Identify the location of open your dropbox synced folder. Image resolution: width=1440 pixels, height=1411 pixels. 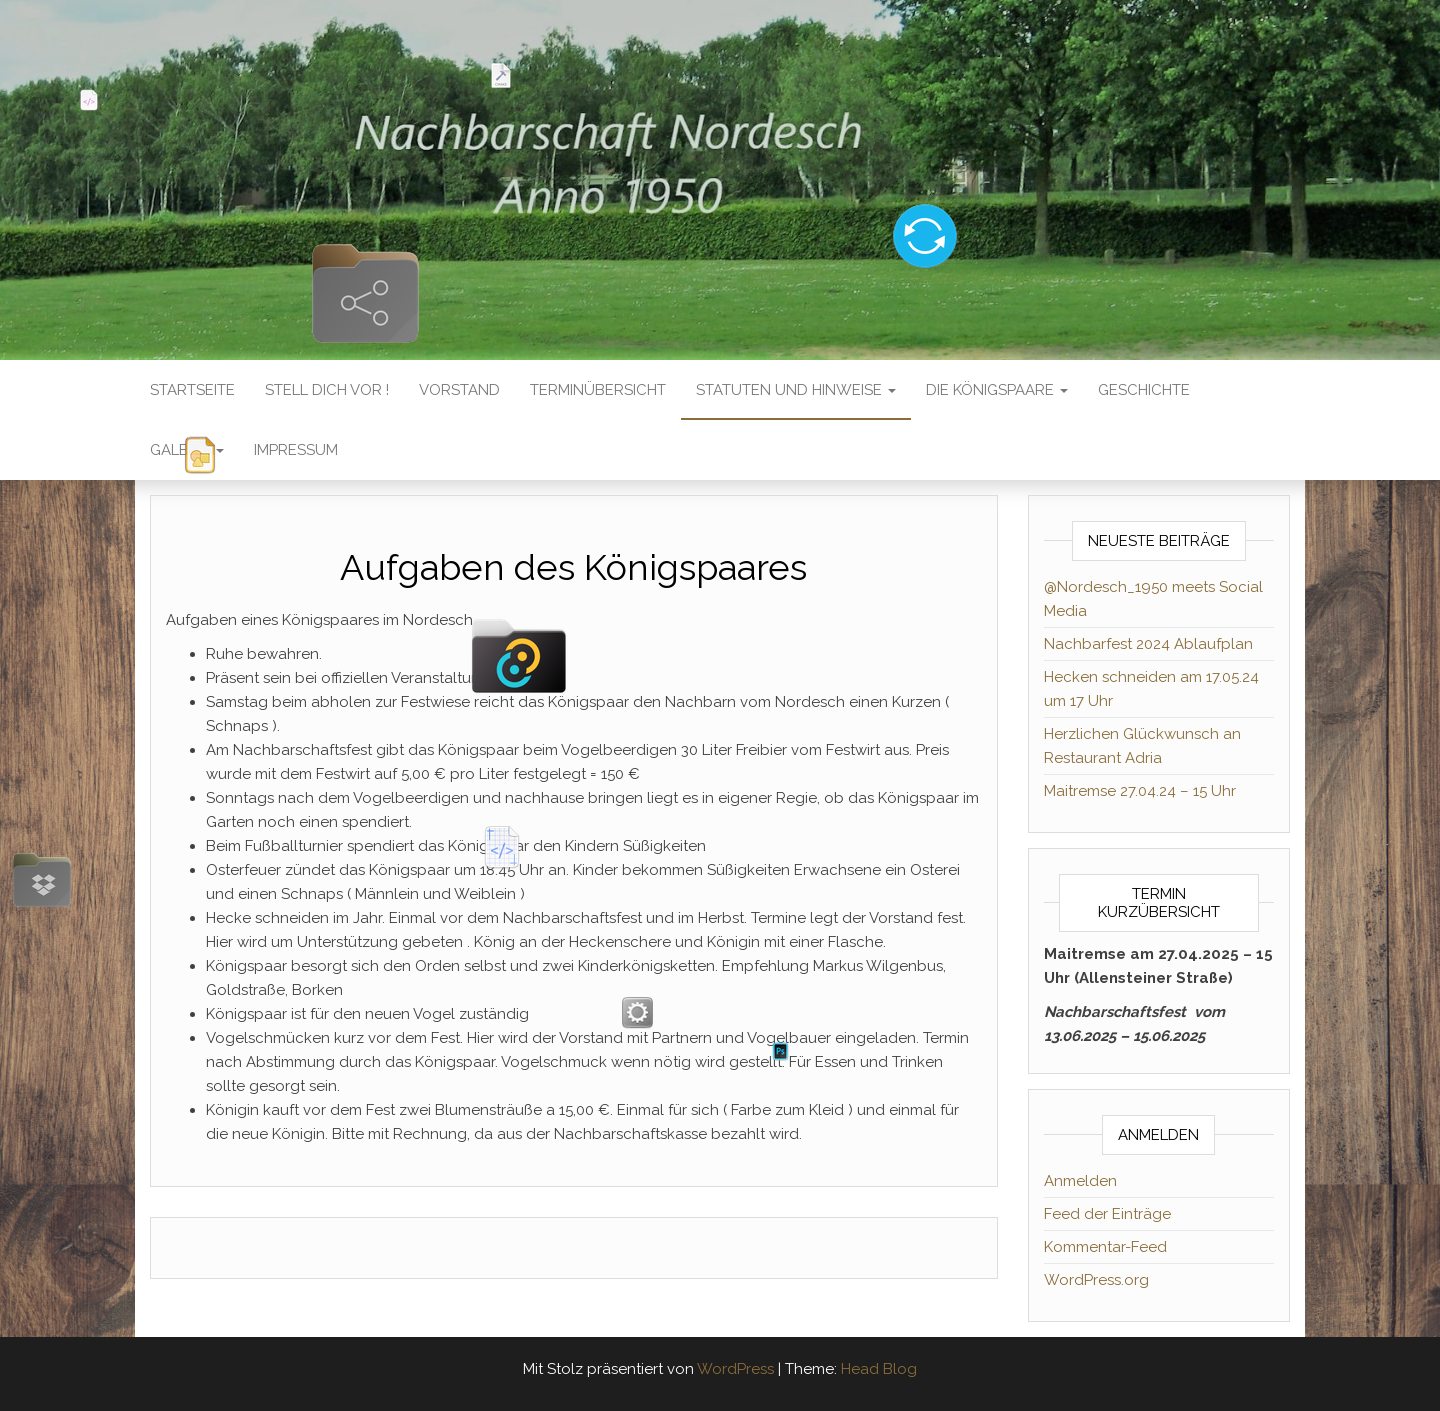
(42, 880).